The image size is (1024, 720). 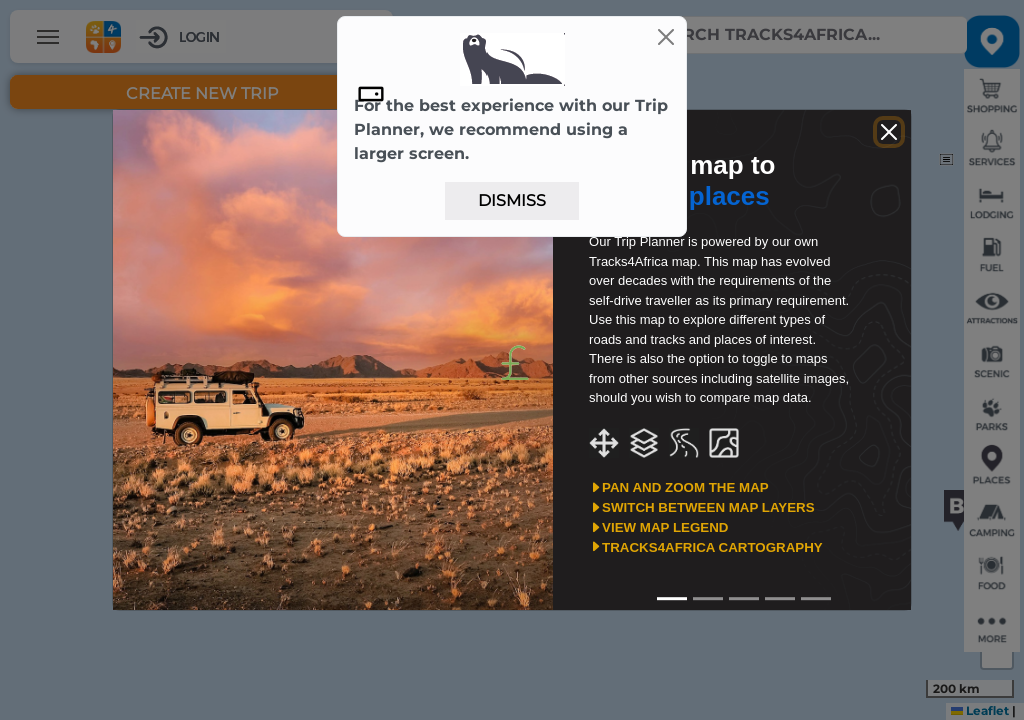 I want to click on indicates british pound sterling currency, so click(x=516, y=363).